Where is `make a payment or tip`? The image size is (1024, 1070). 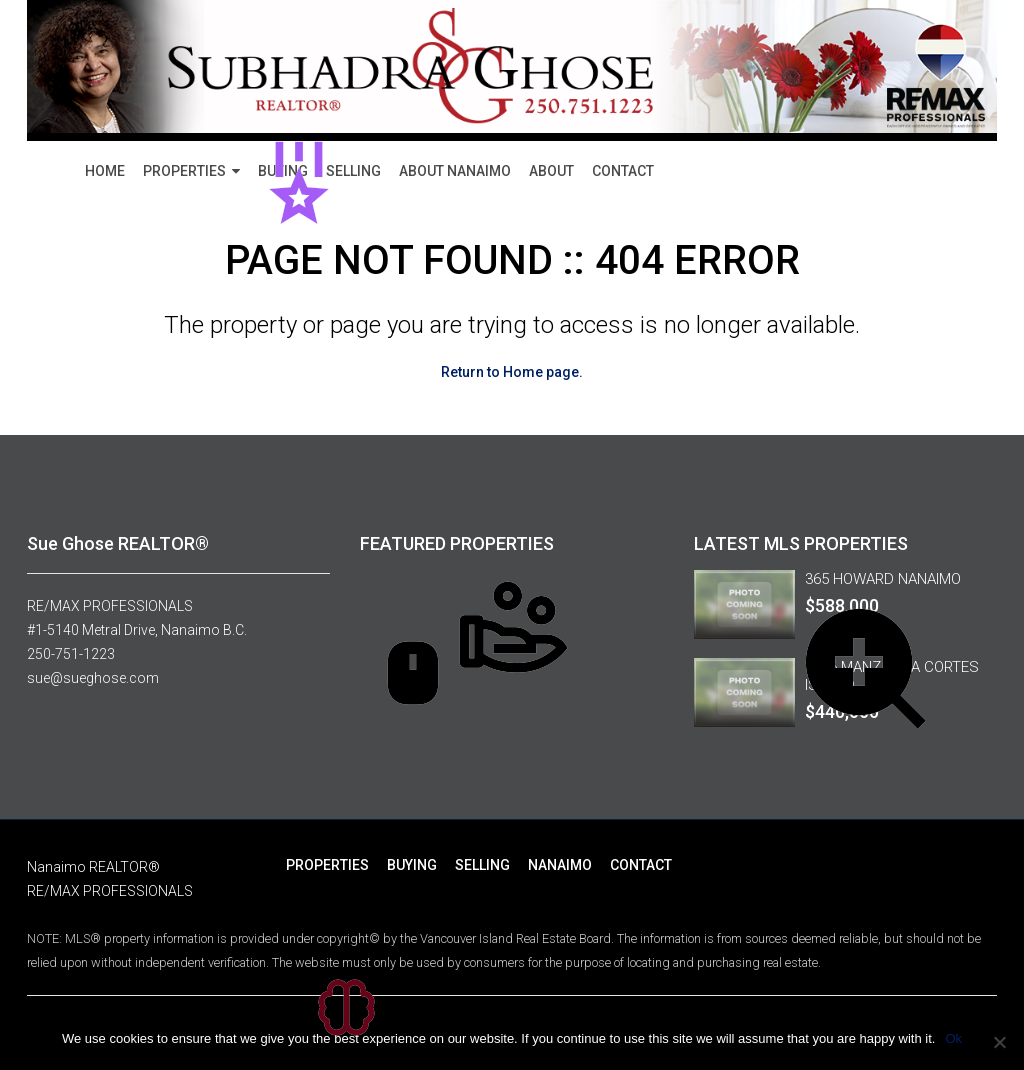 make a payment or tip is located at coordinates (512, 629).